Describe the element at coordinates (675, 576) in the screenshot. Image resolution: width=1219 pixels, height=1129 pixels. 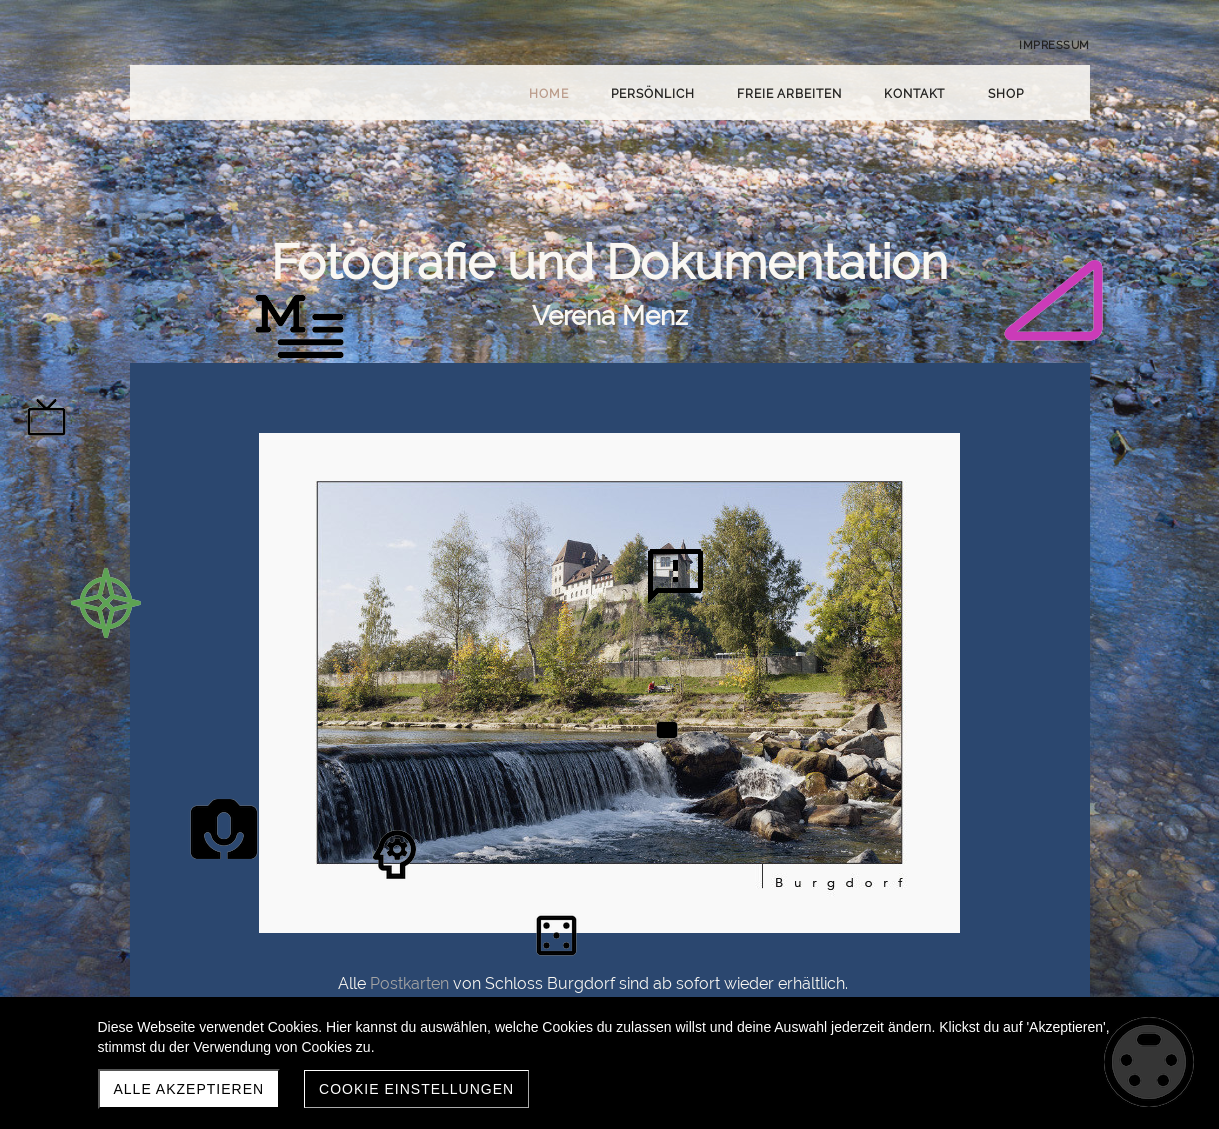
I see `message failed to send` at that location.